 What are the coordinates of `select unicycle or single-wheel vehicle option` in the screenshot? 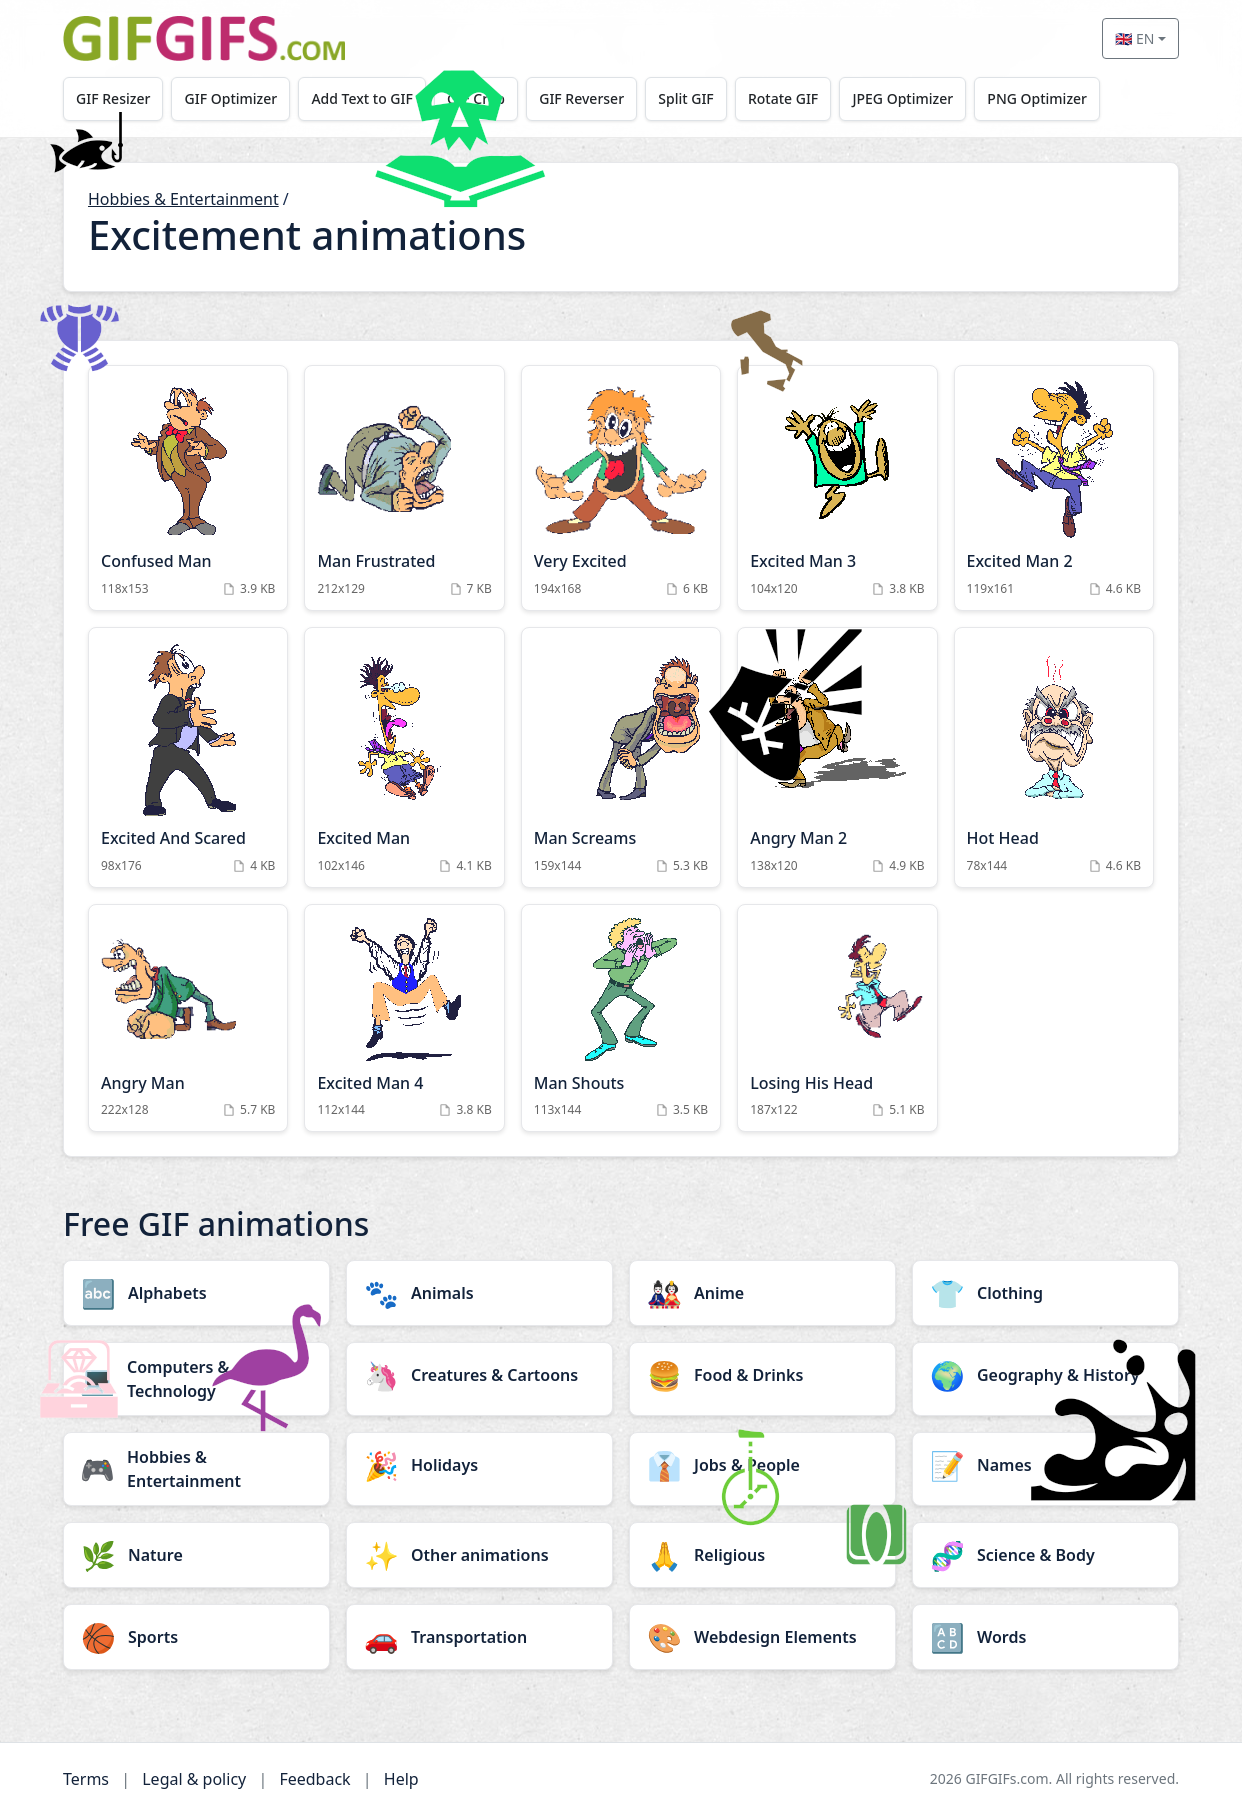 It's located at (750, 1476).